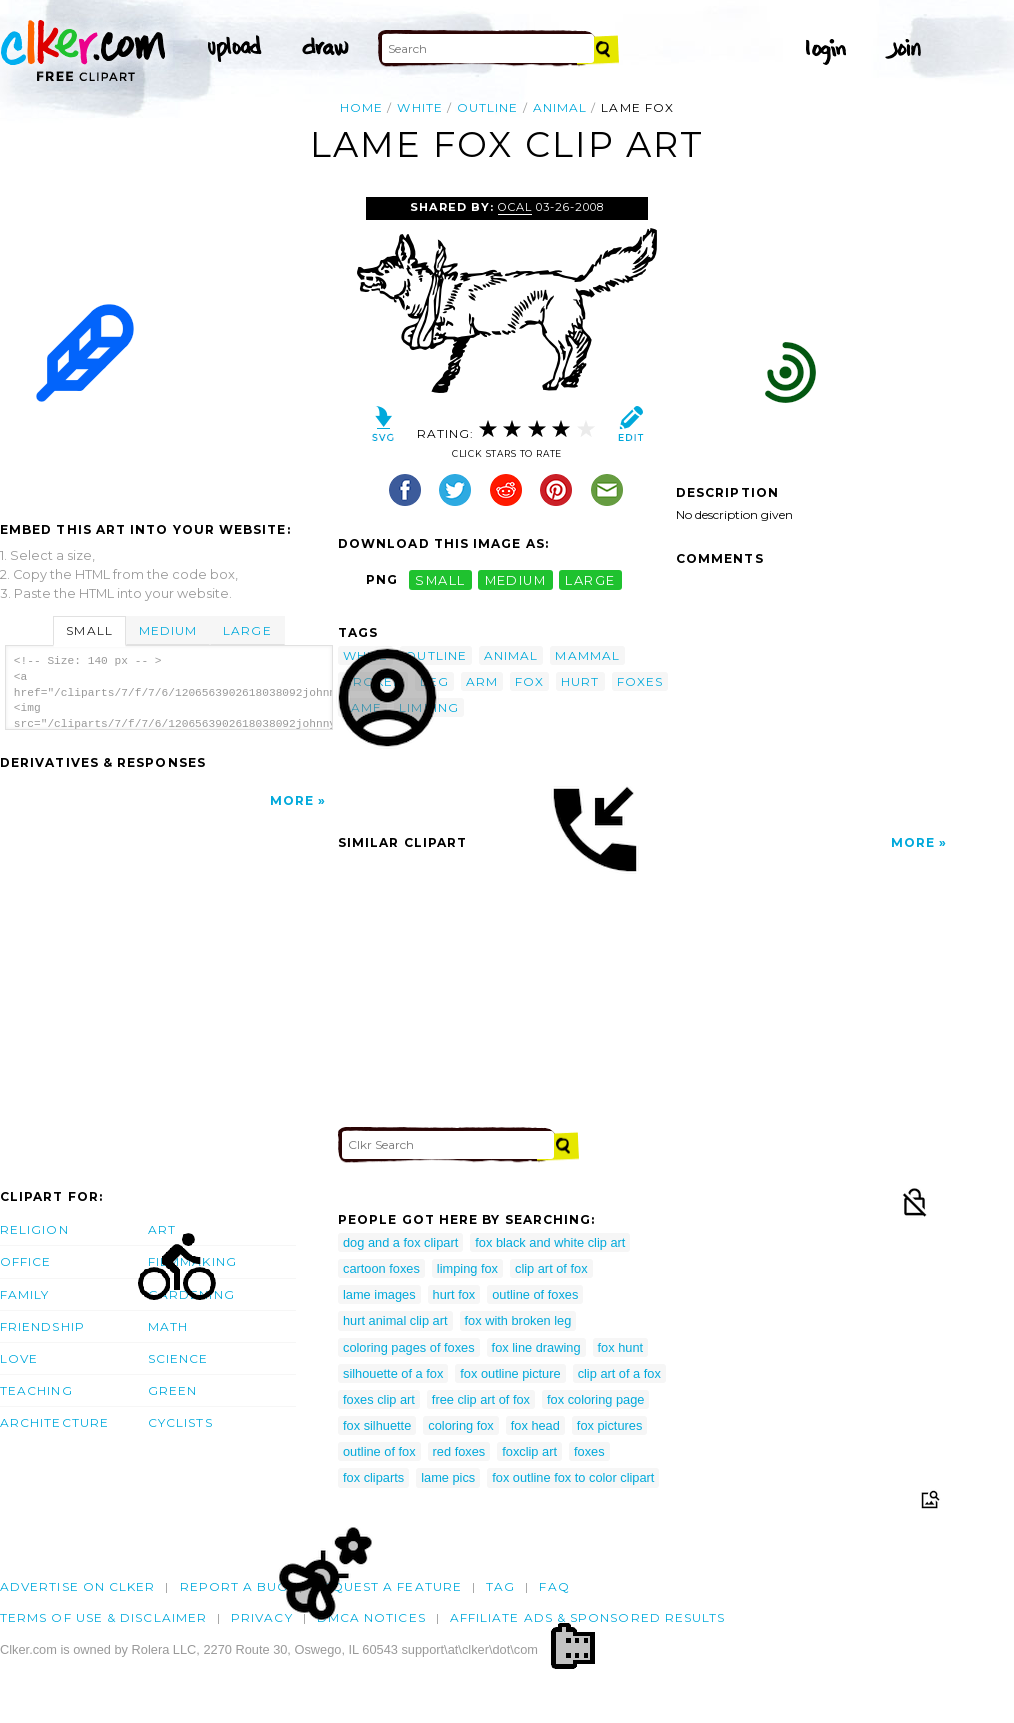 This screenshot has width=1014, height=1723. What do you see at coordinates (785, 372) in the screenshot?
I see `view circular chart or arc graph data` at bounding box center [785, 372].